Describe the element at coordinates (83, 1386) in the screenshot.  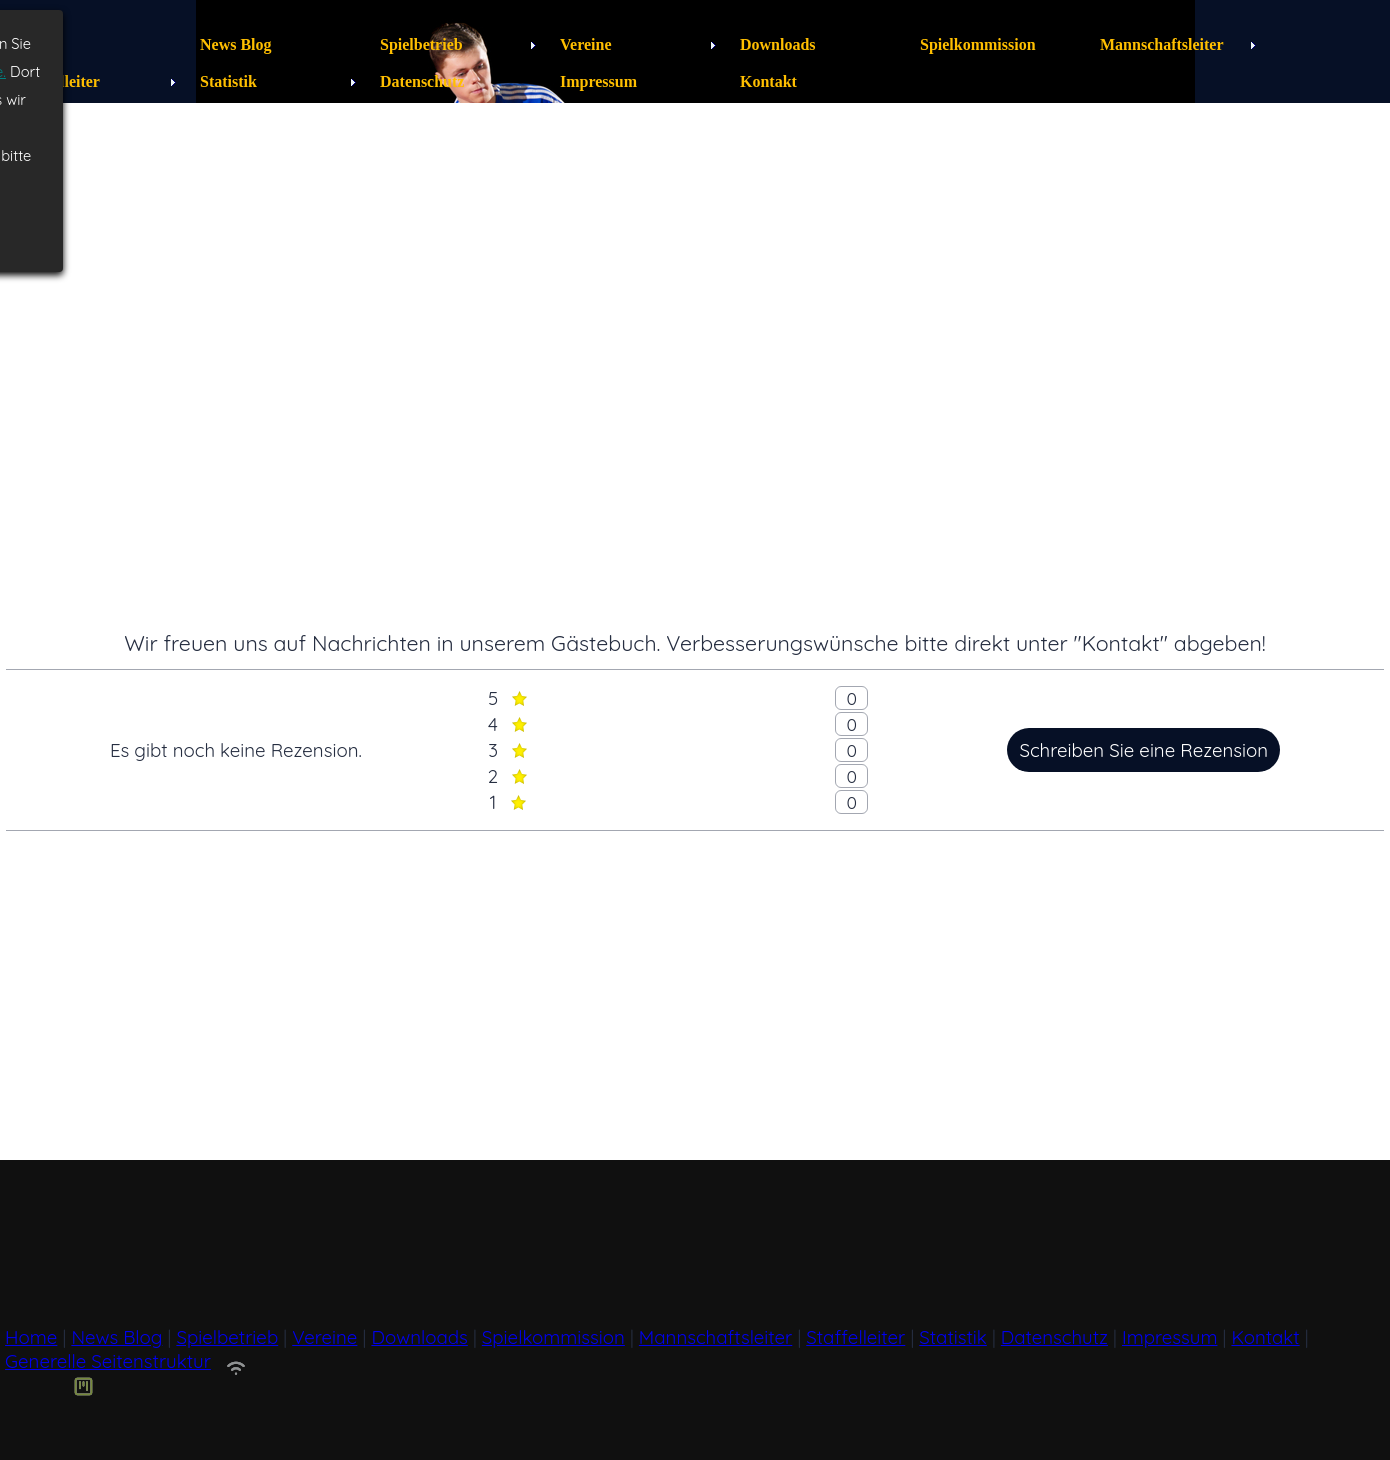
I see `open kanban board view` at that location.